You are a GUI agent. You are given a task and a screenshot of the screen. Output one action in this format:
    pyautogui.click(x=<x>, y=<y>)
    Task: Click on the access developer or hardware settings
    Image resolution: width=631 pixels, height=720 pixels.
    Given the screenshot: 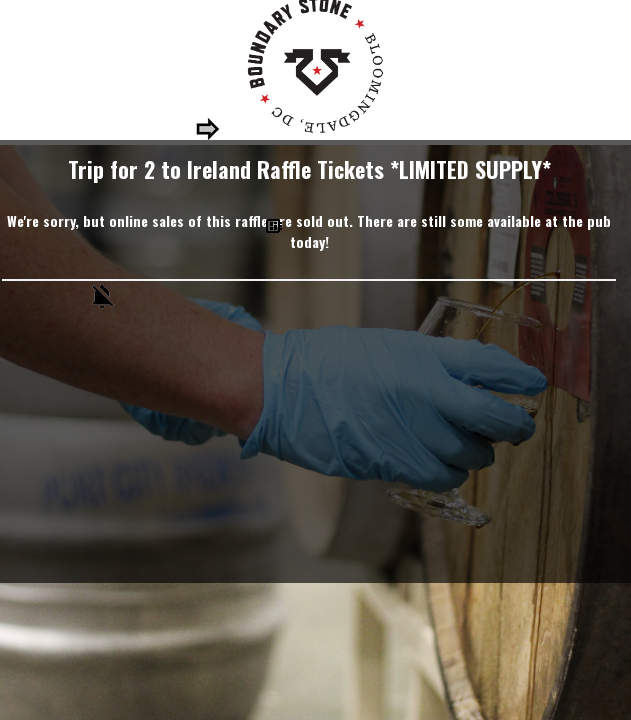 What is the action you would take?
    pyautogui.click(x=274, y=226)
    